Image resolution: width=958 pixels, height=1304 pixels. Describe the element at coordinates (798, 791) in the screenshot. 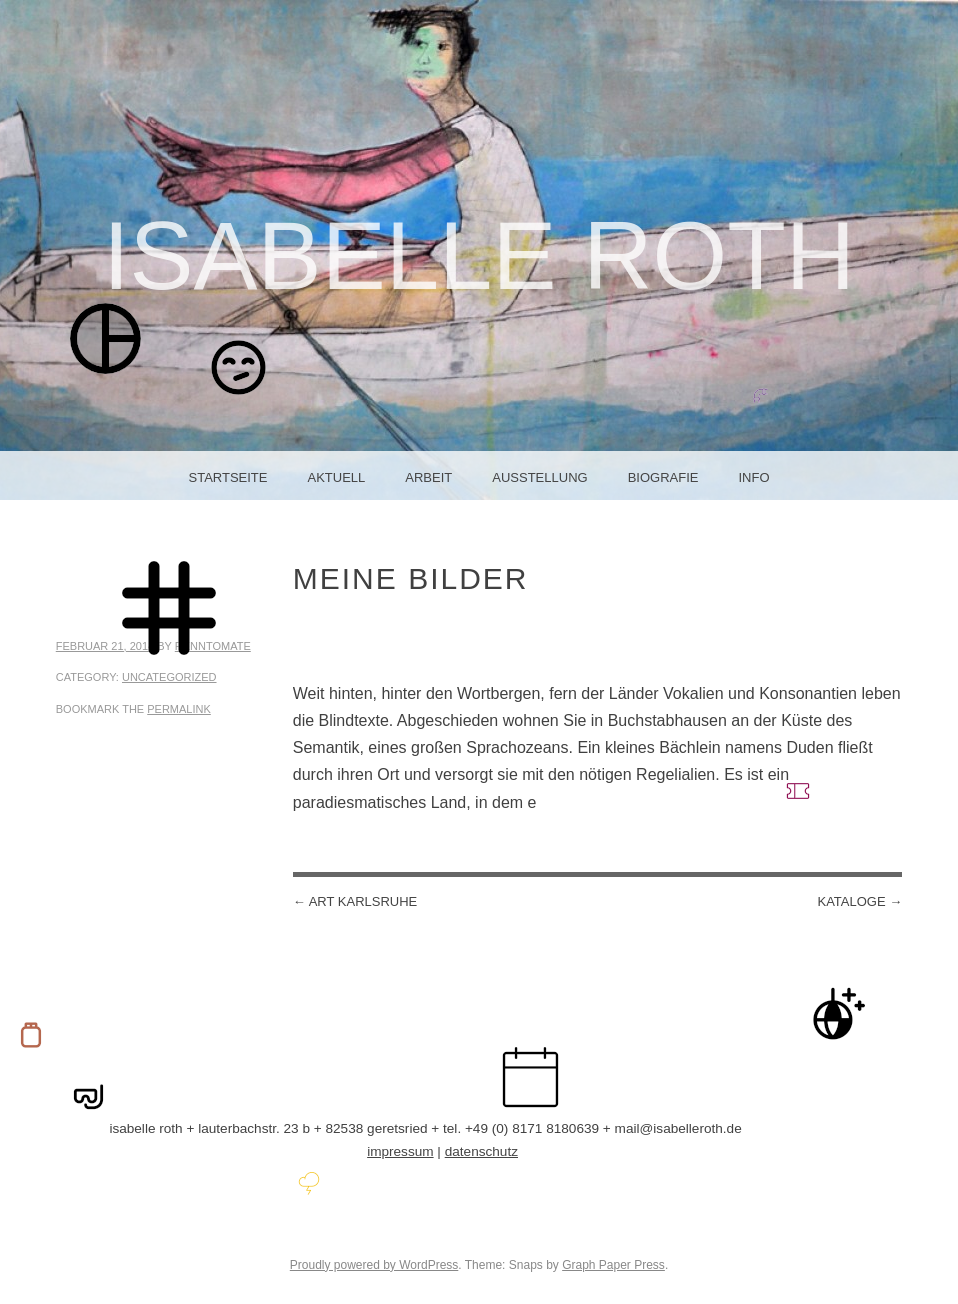

I see `view your tickets or passes` at that location.